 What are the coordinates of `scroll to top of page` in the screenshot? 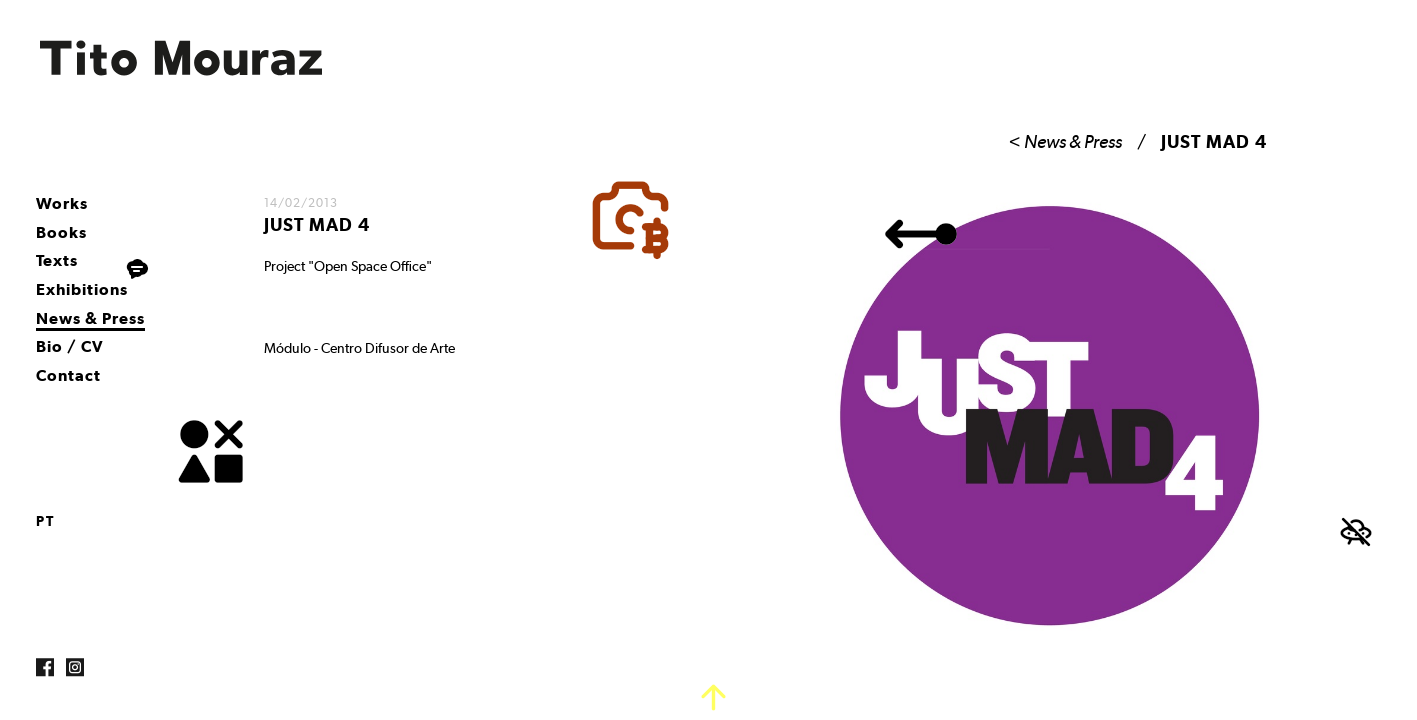 It's located at (713, 697).